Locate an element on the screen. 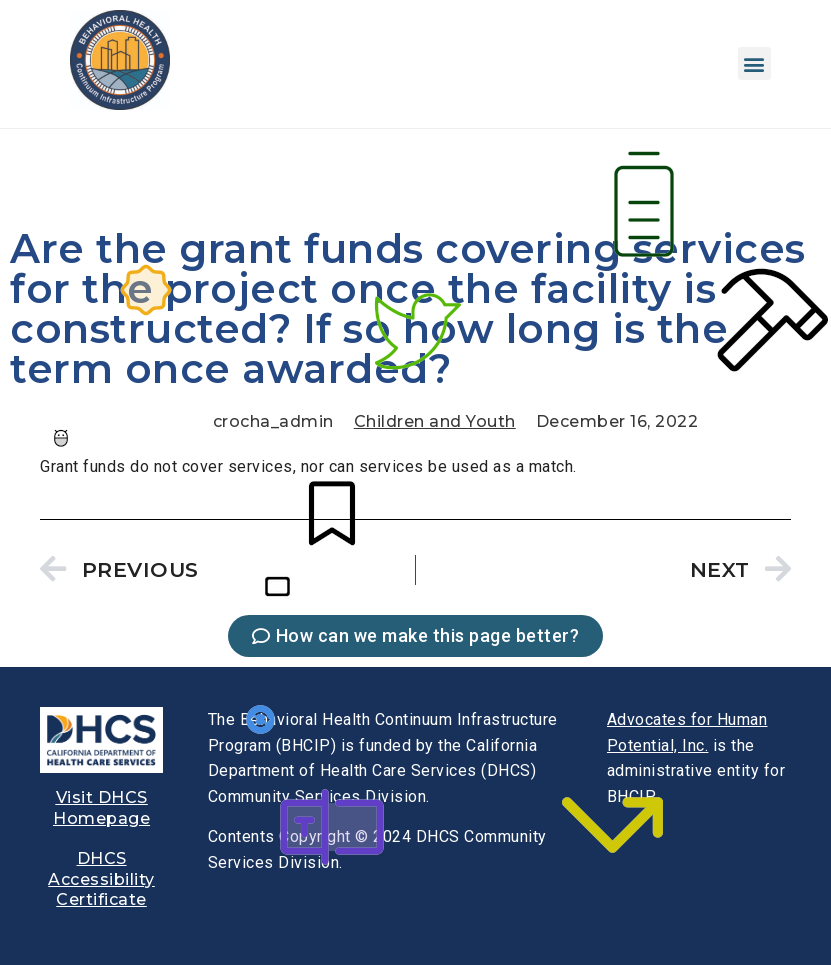  android device or system settings is located at coordinates (61, 438).